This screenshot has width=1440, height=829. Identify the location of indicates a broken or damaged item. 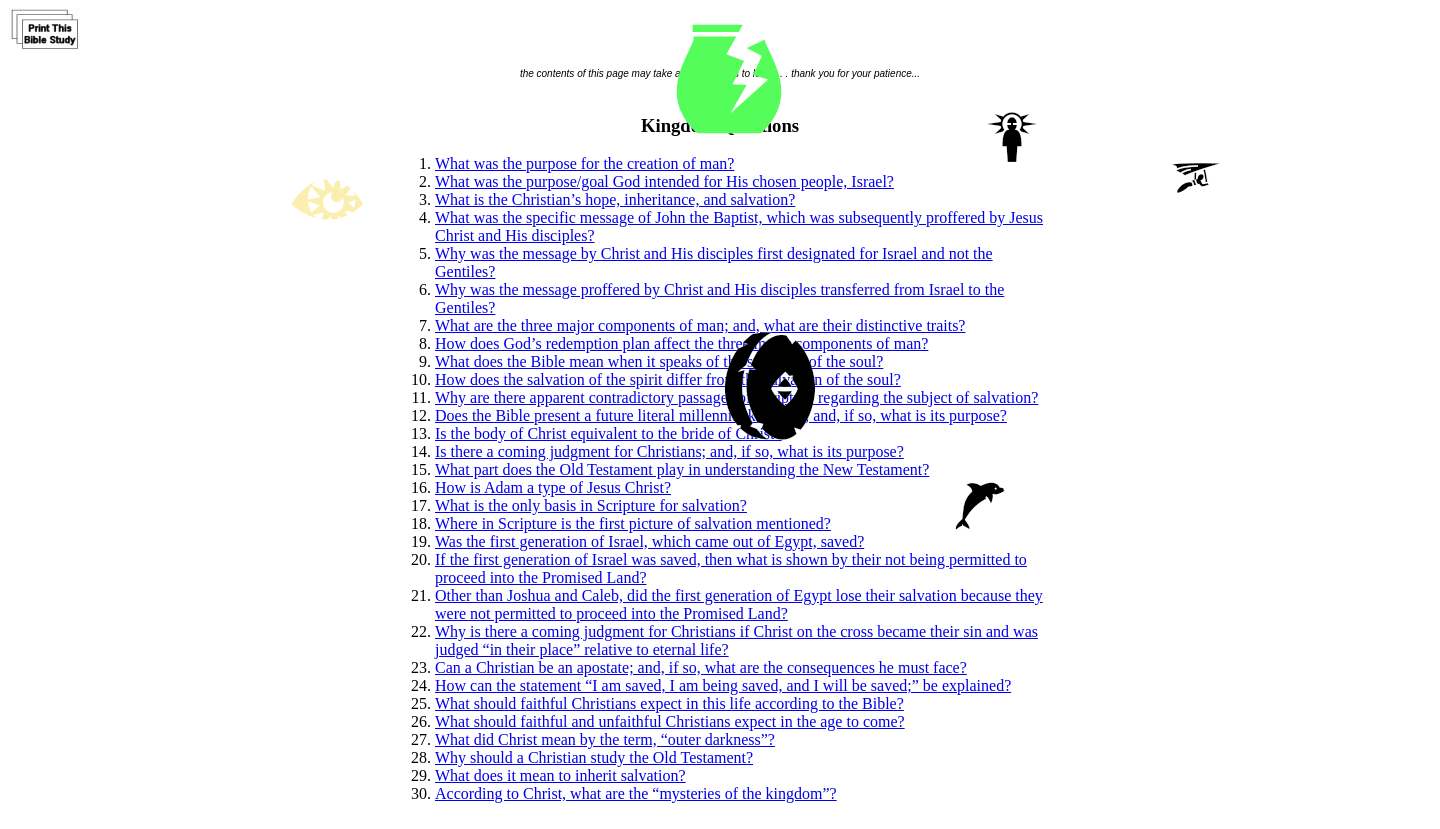
(729, 79).